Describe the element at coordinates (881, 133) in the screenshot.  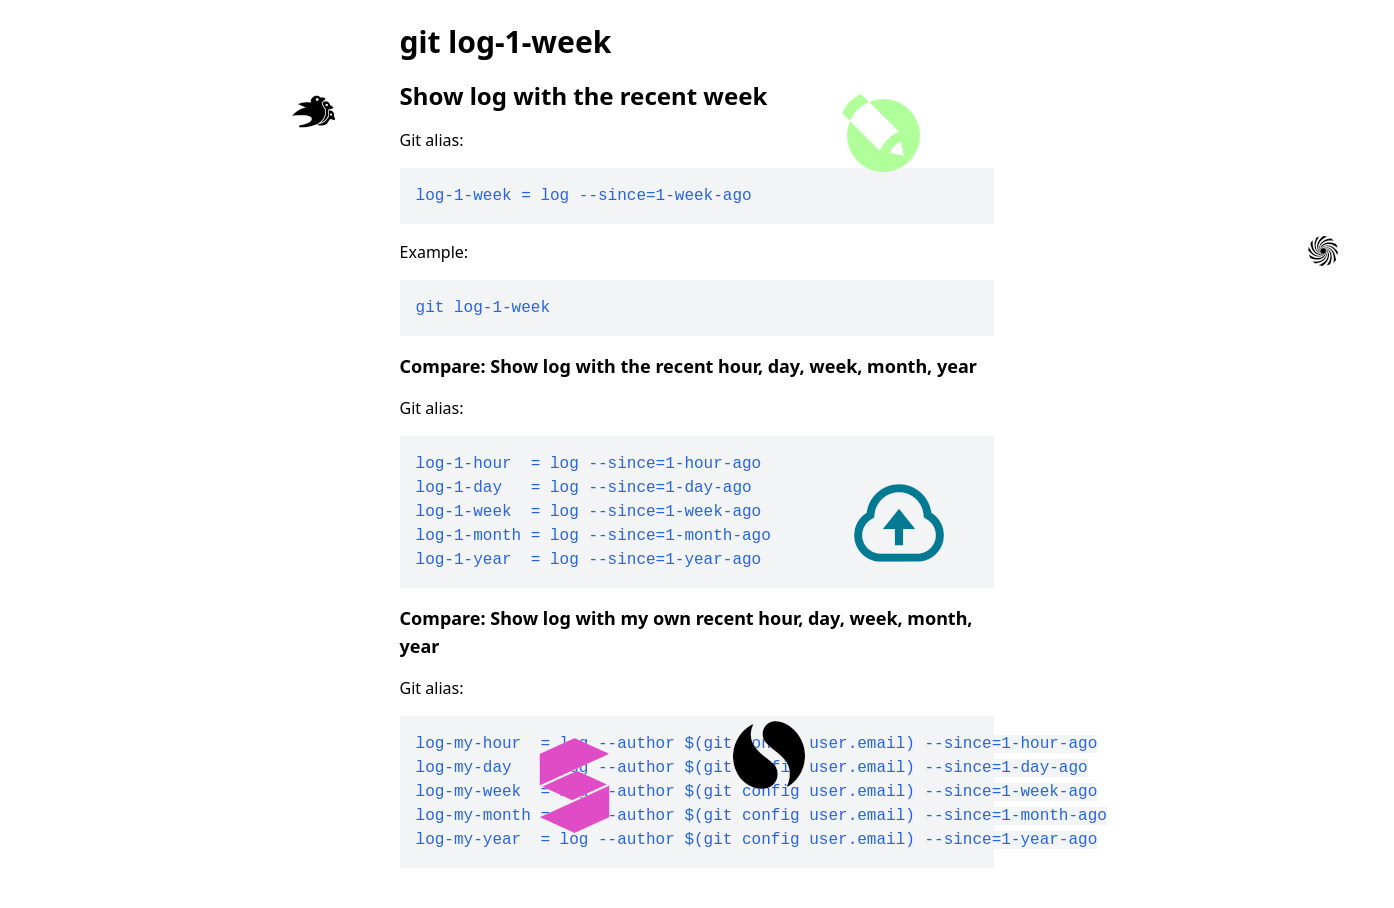
I see `open LiveJournal app` at that location.